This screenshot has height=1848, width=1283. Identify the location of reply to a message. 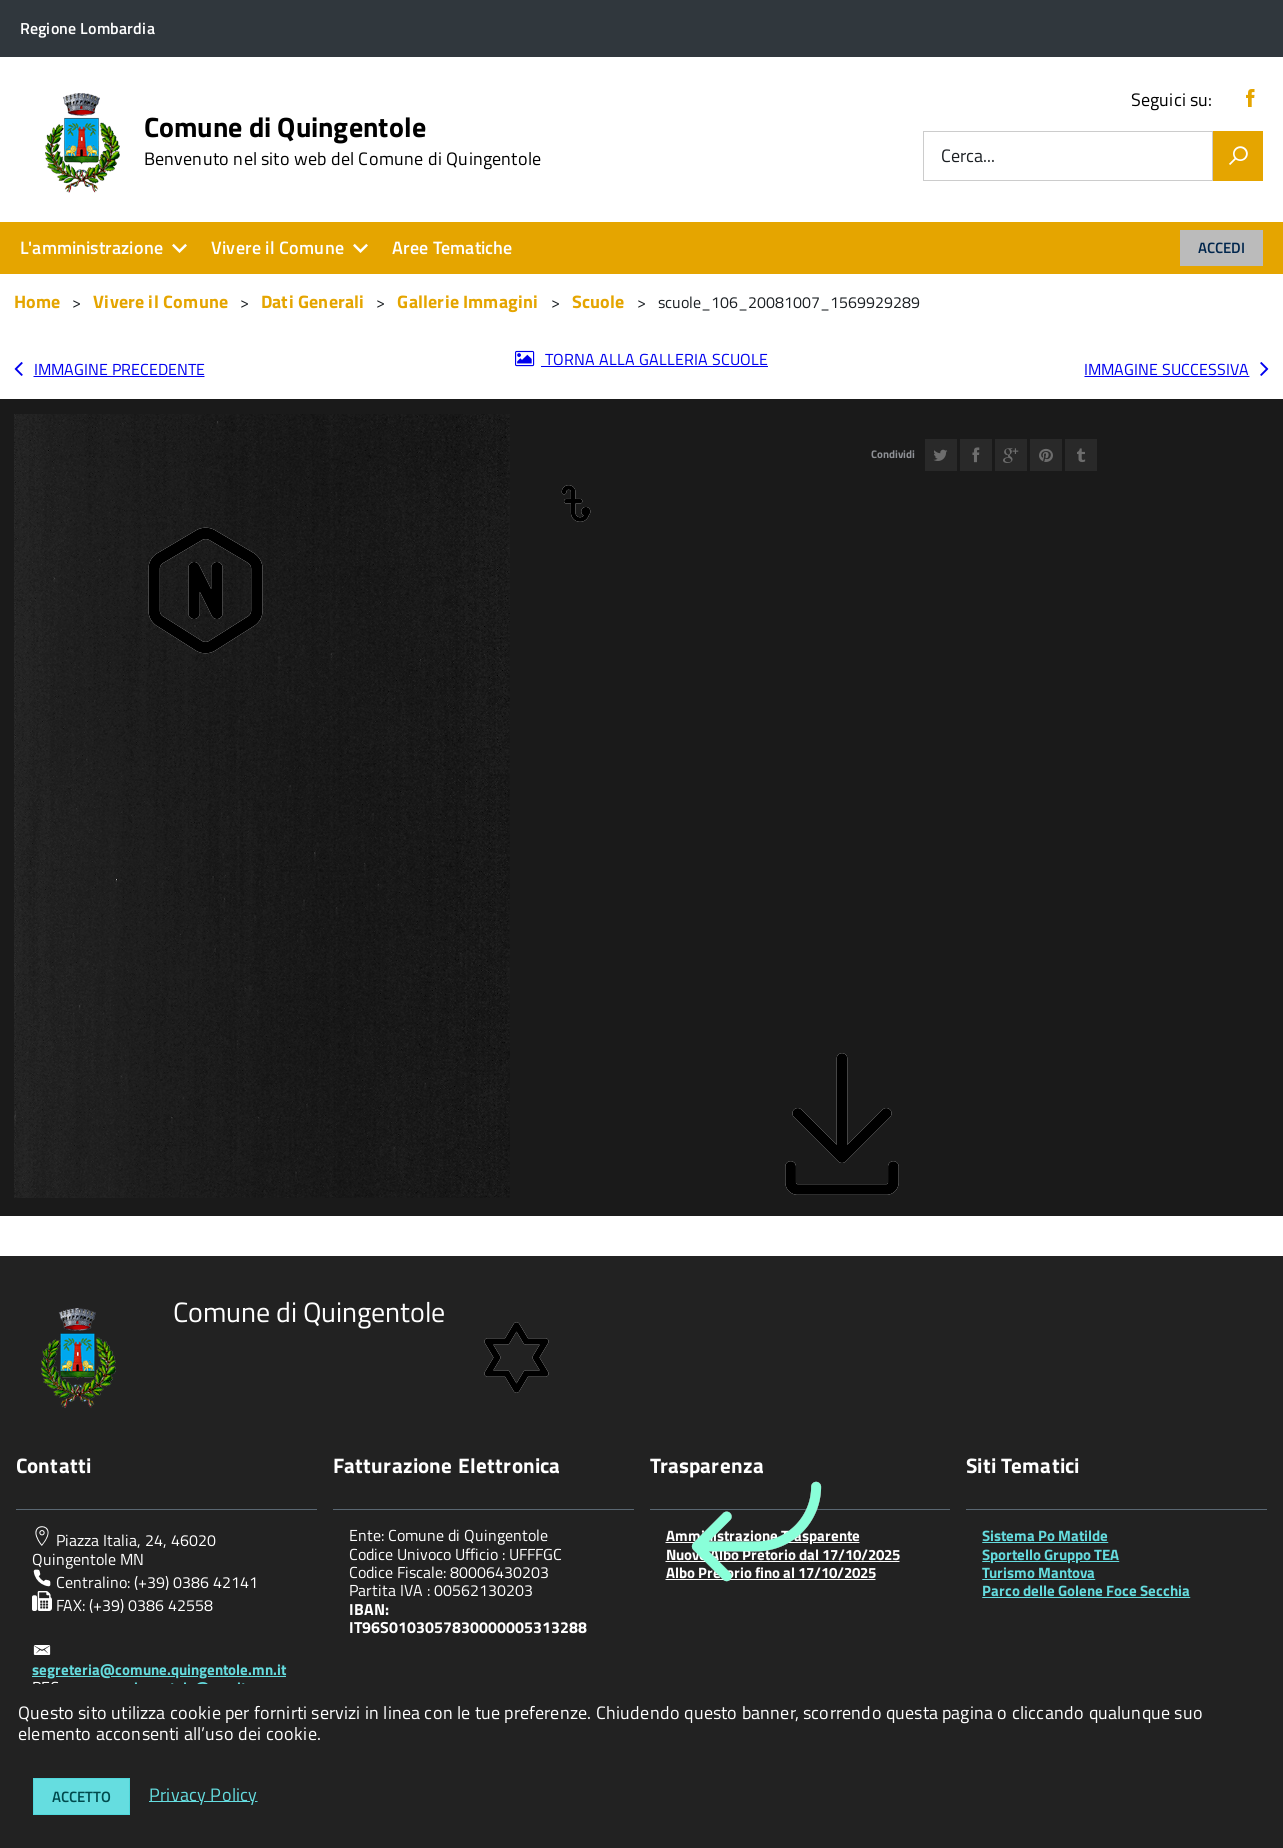
(756, 1531).